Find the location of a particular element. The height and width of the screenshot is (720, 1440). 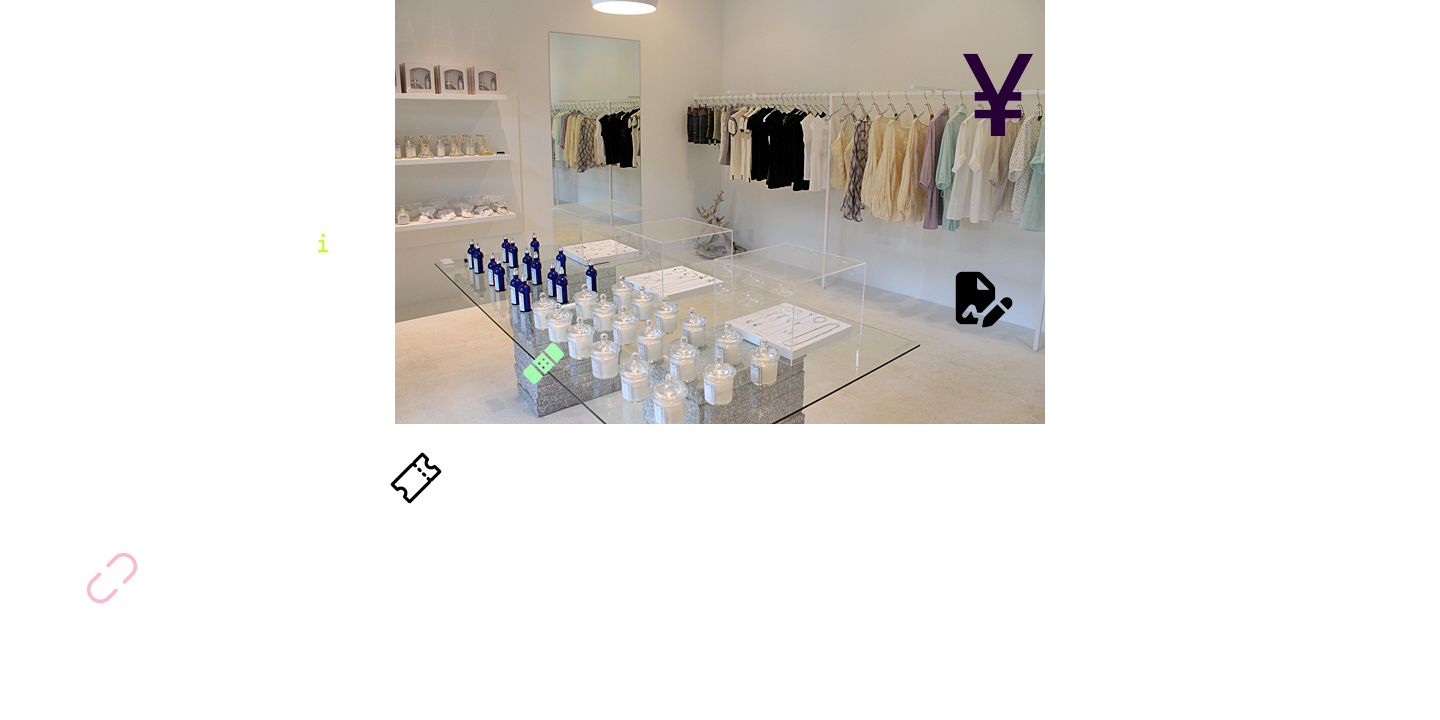

indicates Japanese yen currency is located at coordinates (998, 95).